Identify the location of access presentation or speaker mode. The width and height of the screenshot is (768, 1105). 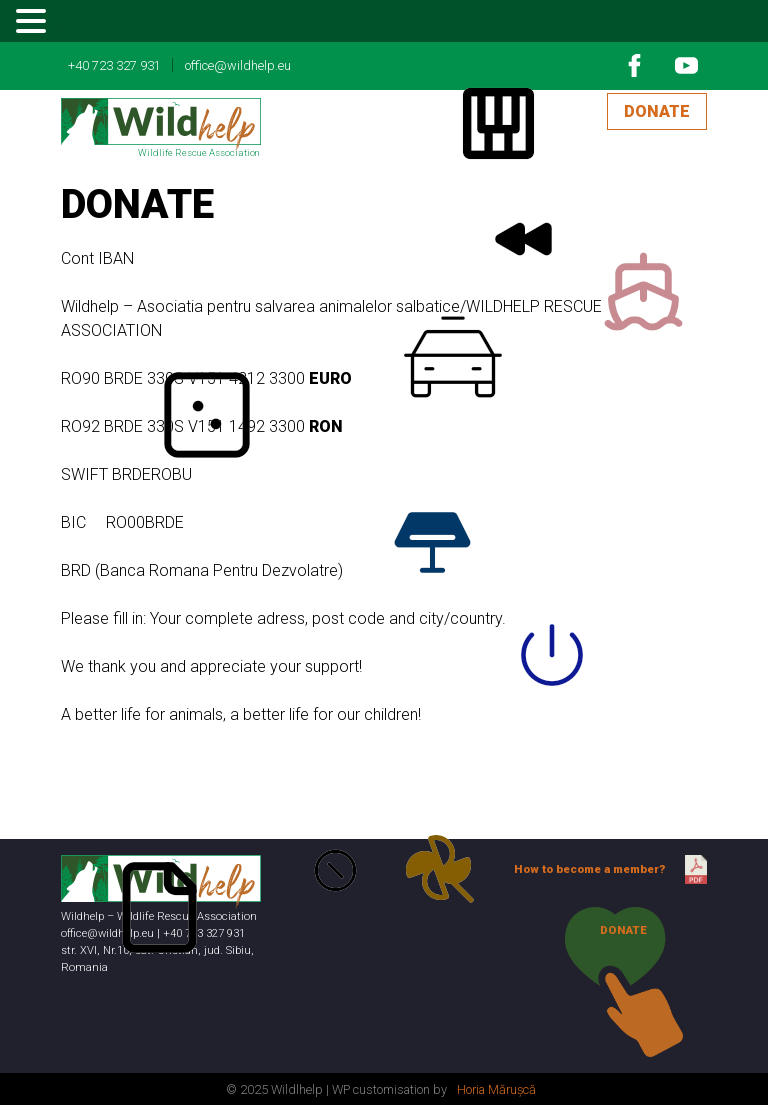
(432, 542).